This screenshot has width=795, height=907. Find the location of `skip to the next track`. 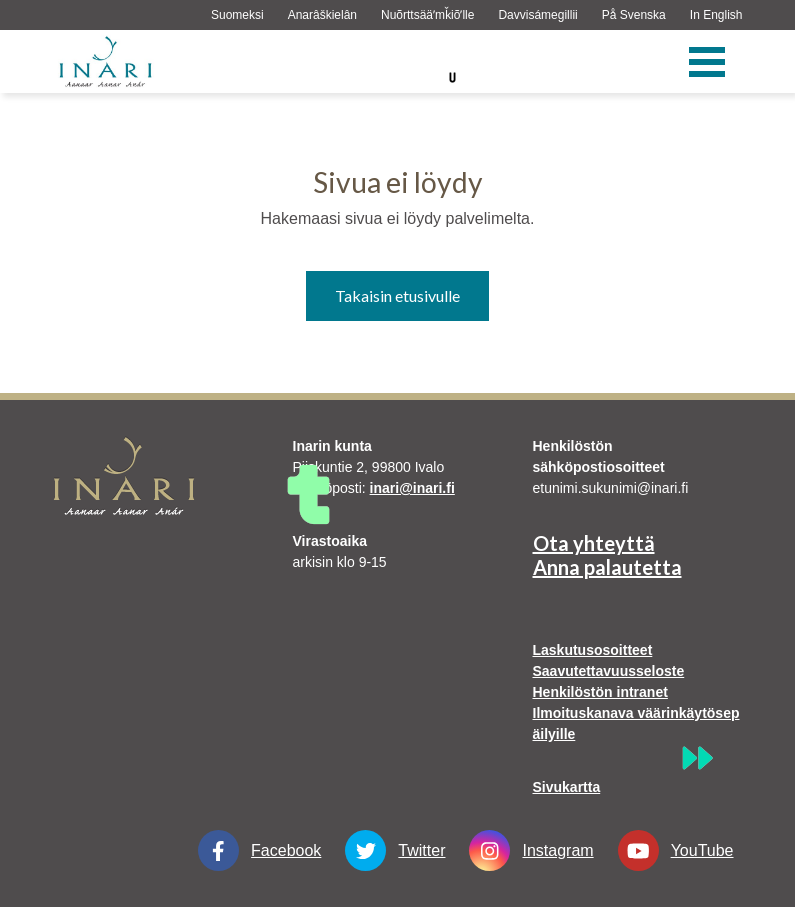

skip to the next track is located at coordinates (697, 758).